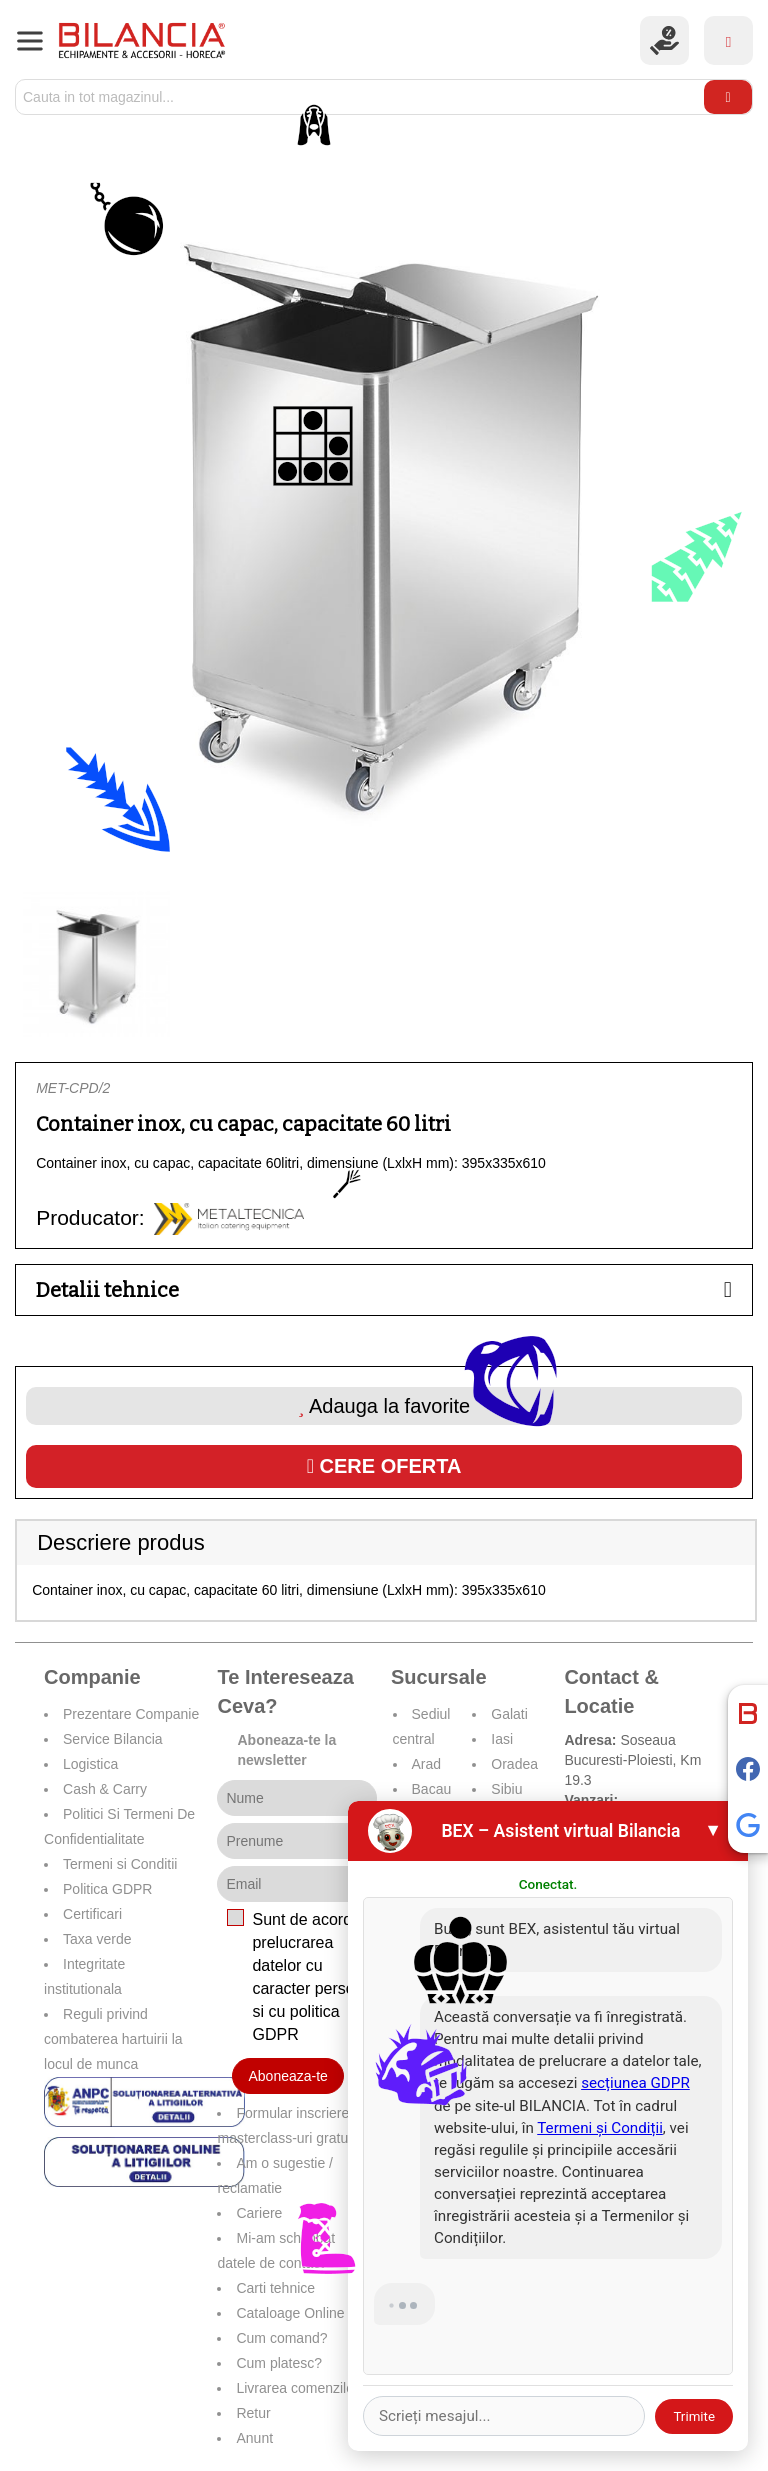 This screenshot has height=2471, width=768. Describe the element at coordinates (347, 1184) in the screenshot. I see `select leek ingredient in cooking game` at that location.